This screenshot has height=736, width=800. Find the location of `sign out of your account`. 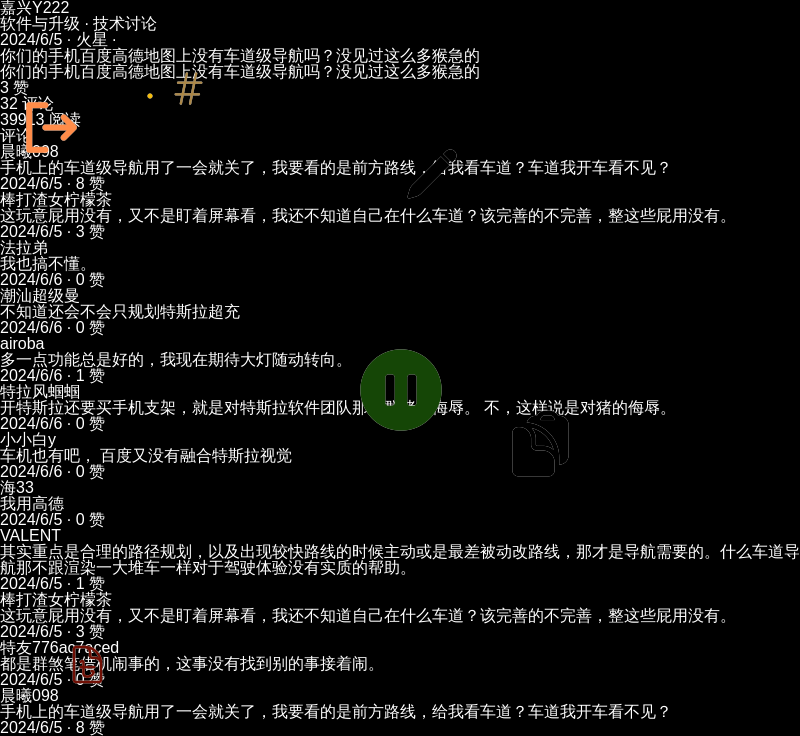

sign out of your account is located at coordinates (49, 127).